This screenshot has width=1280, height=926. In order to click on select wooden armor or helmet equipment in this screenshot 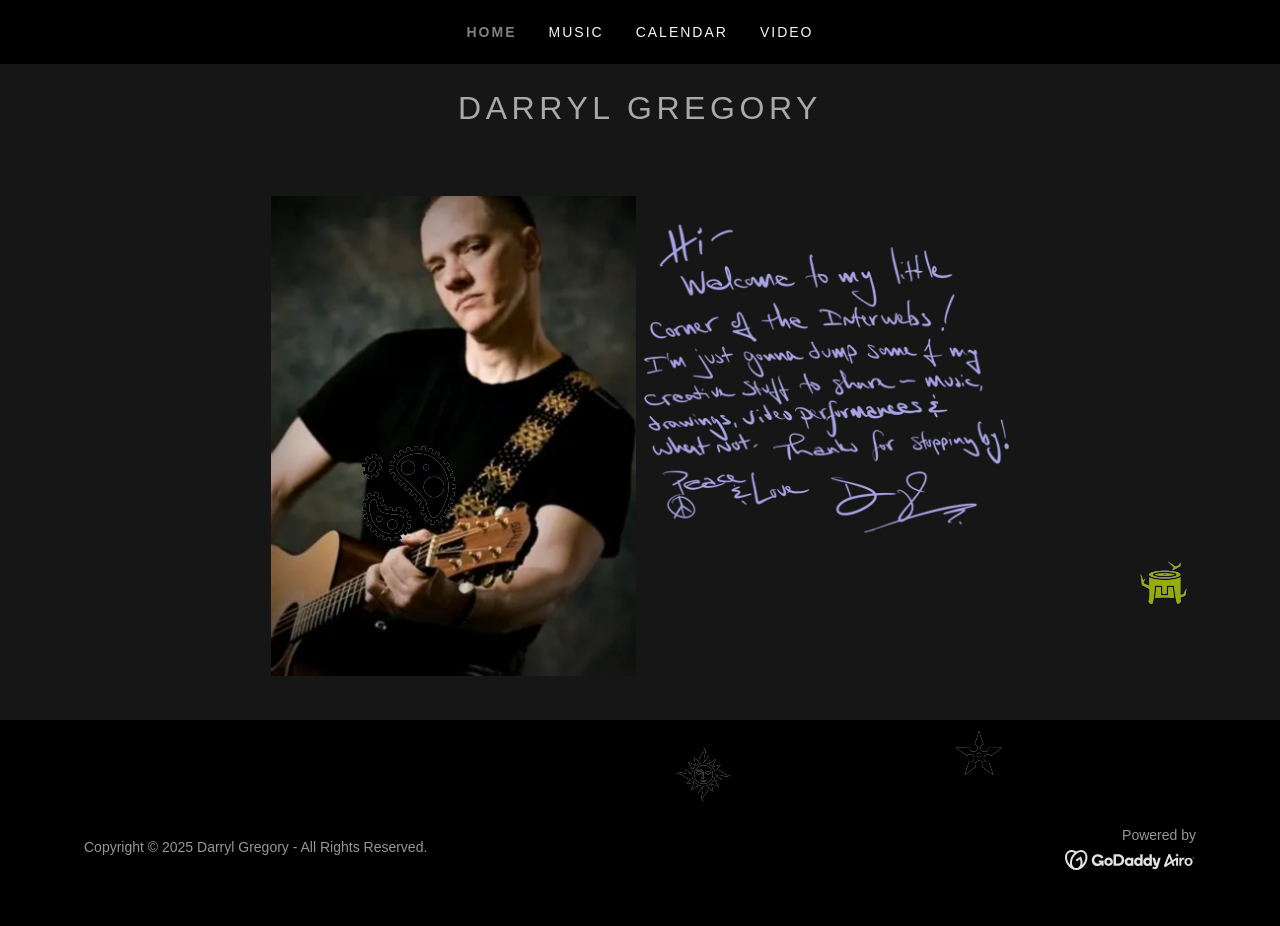, I will do `click(1163, 582)`.